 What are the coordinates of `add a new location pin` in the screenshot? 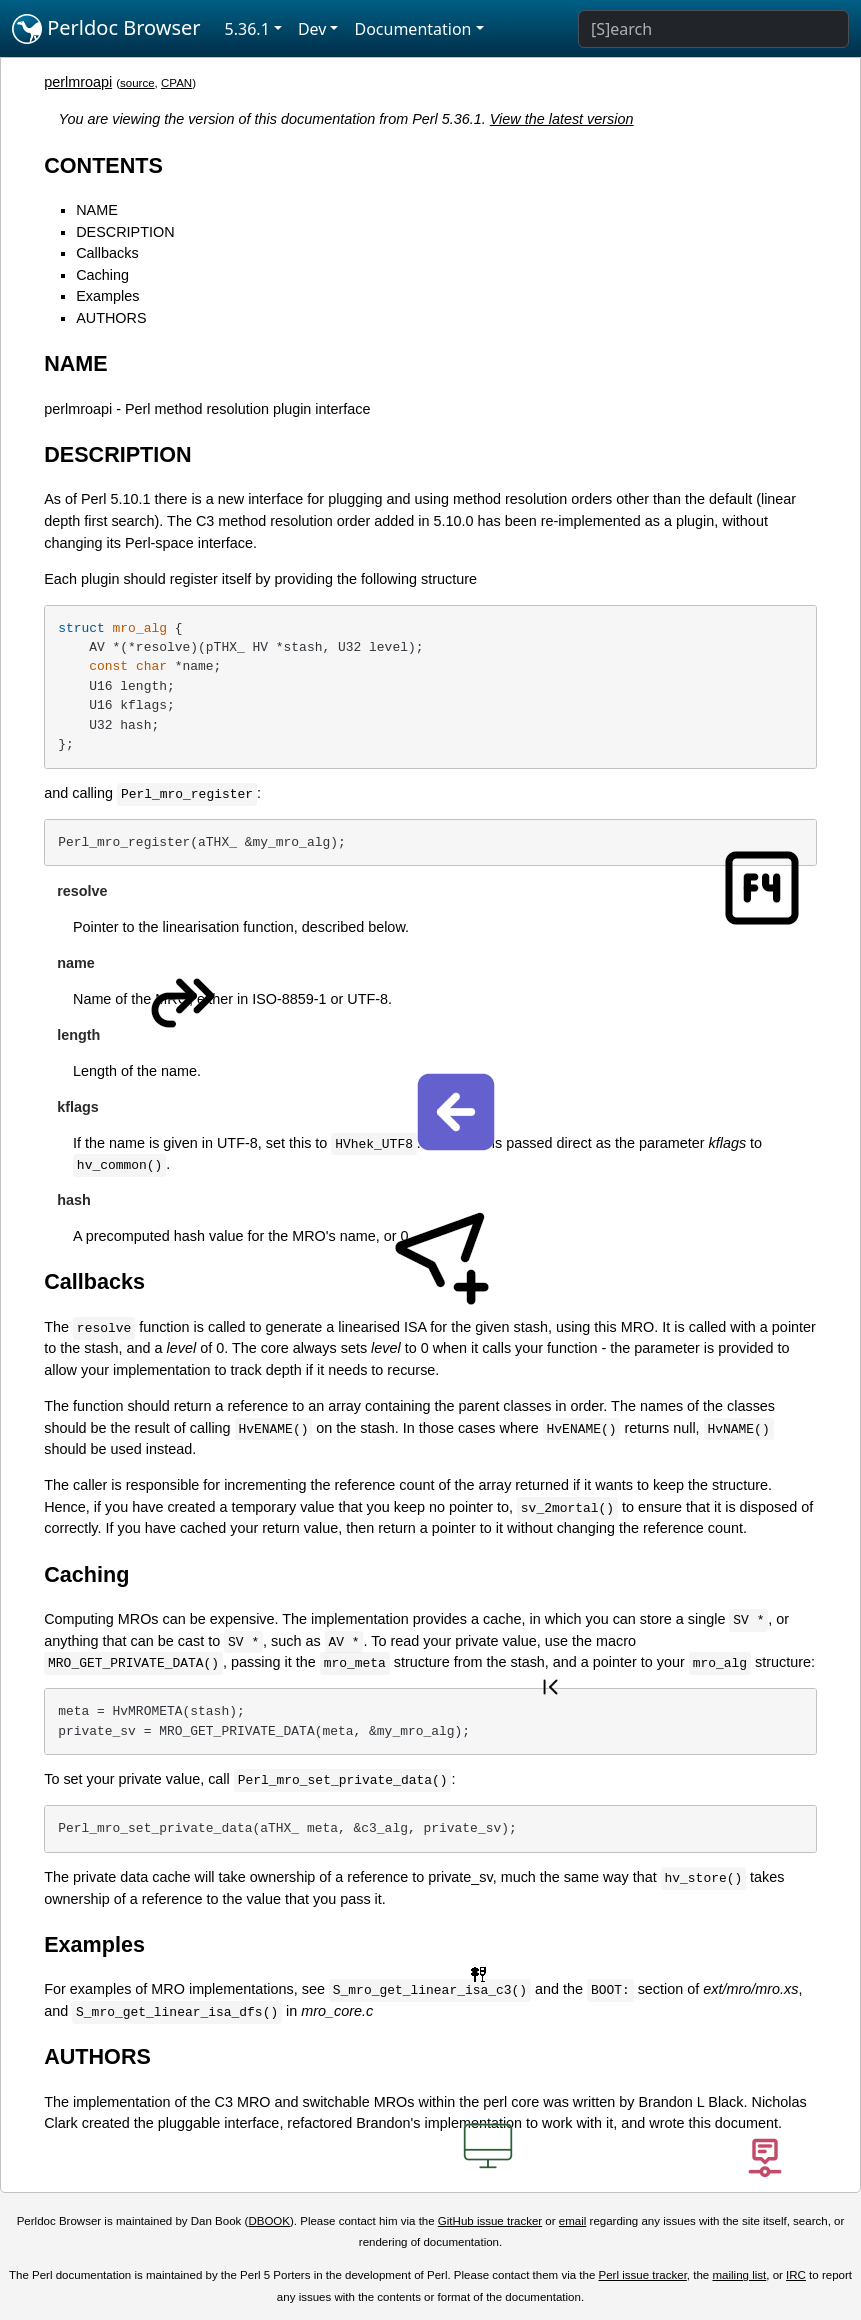 It's located at (440, 1256).